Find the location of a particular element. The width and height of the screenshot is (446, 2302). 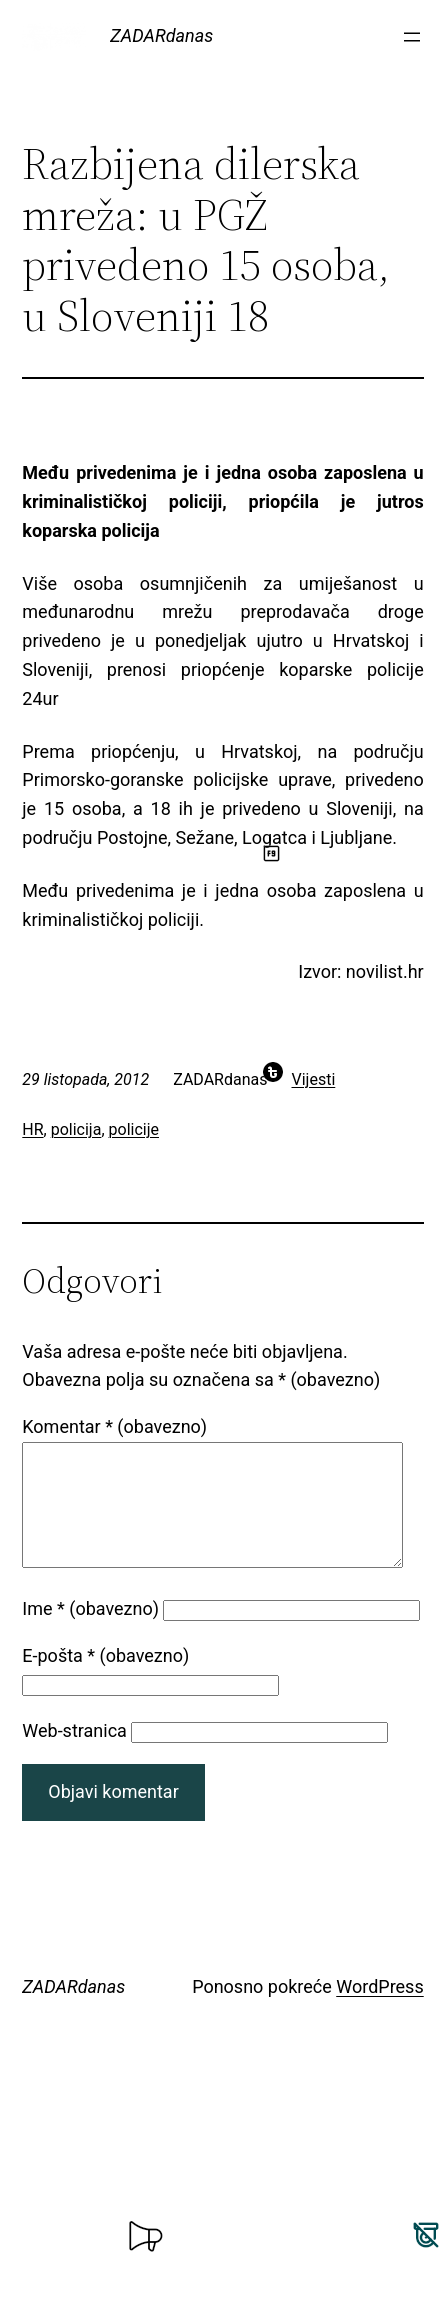

make an announcement or broadcast is located at coordinates (144, 2237).